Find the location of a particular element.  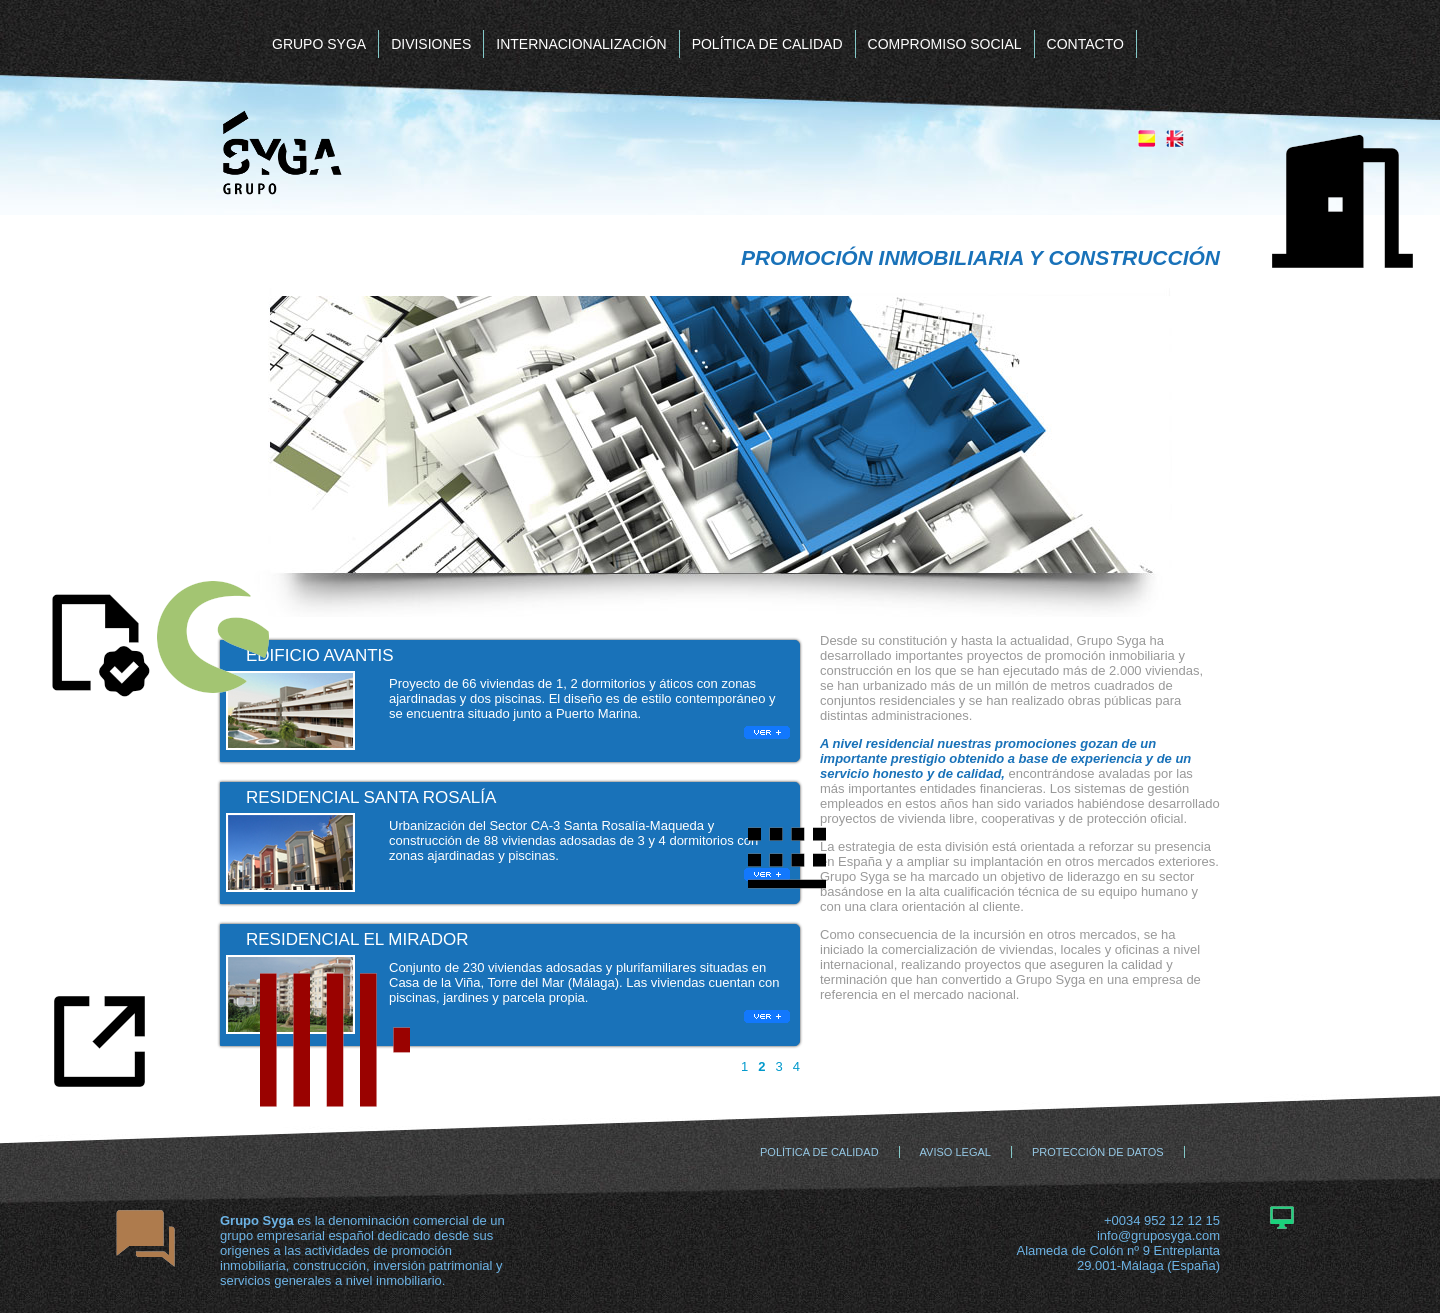

open the on-screen keyboard is located at coordinates (787, 858).